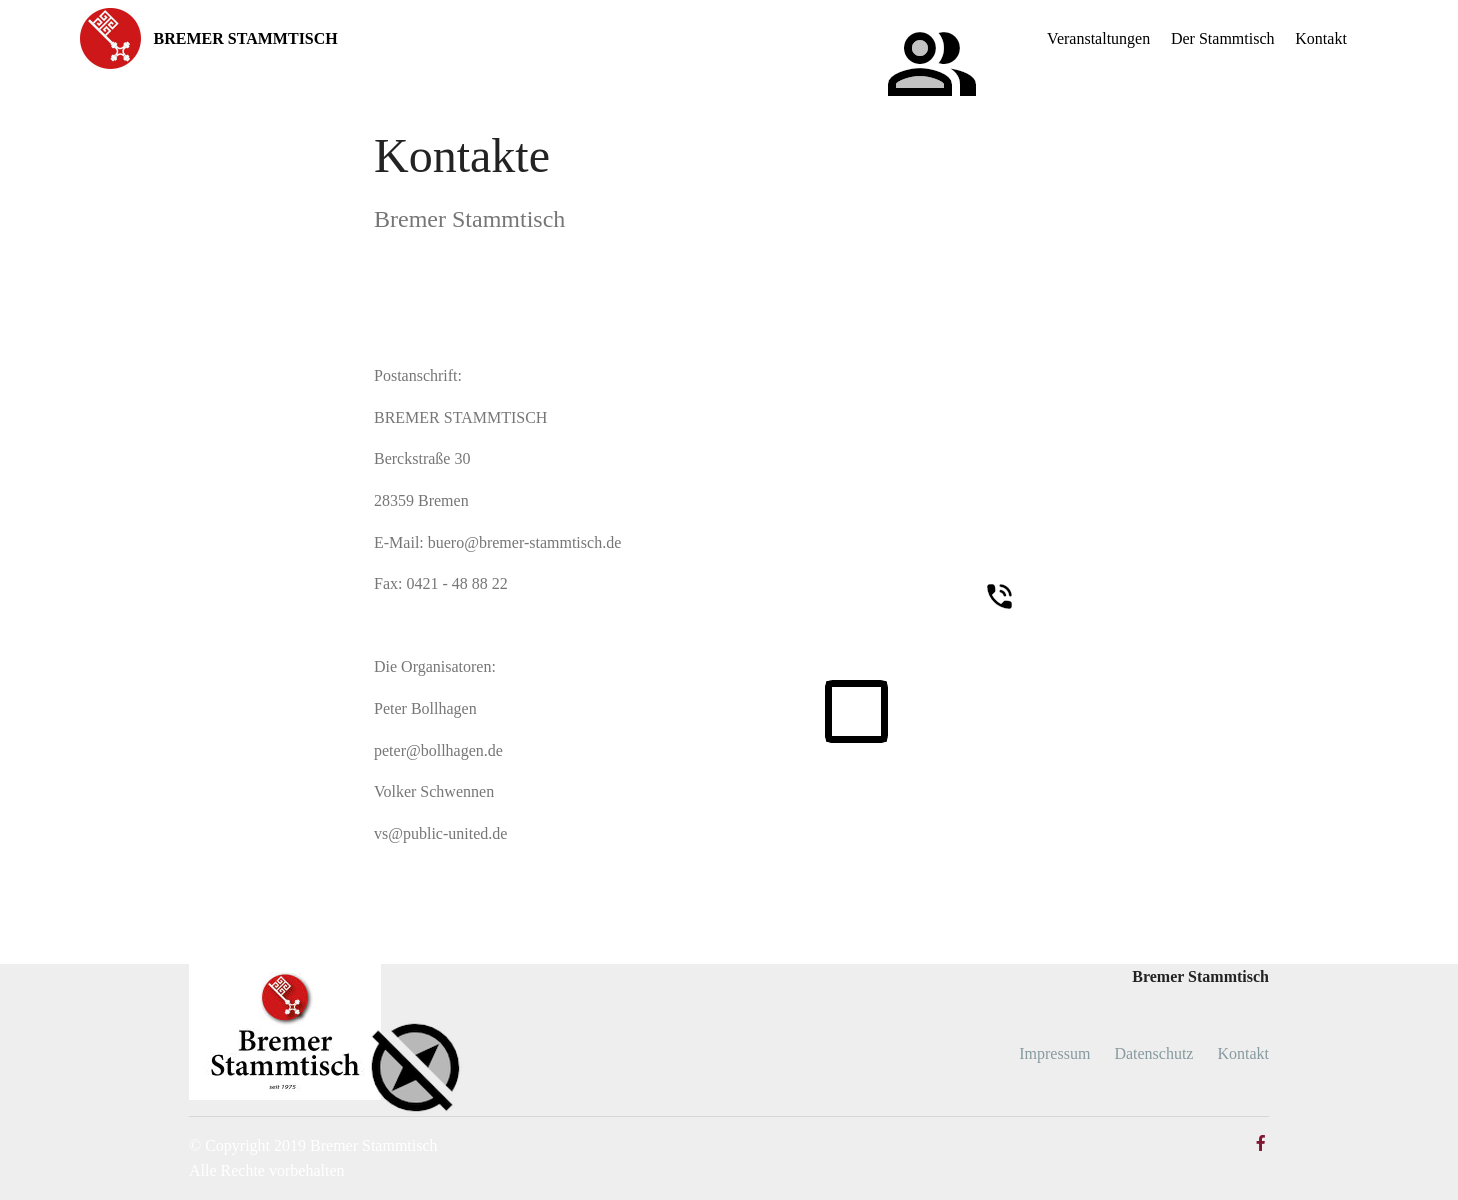 The image size is (1458, 1200). Describe the element at coordinates (415, 1067) in the screenshot. I see `disable compass or navigation mode` at that location.